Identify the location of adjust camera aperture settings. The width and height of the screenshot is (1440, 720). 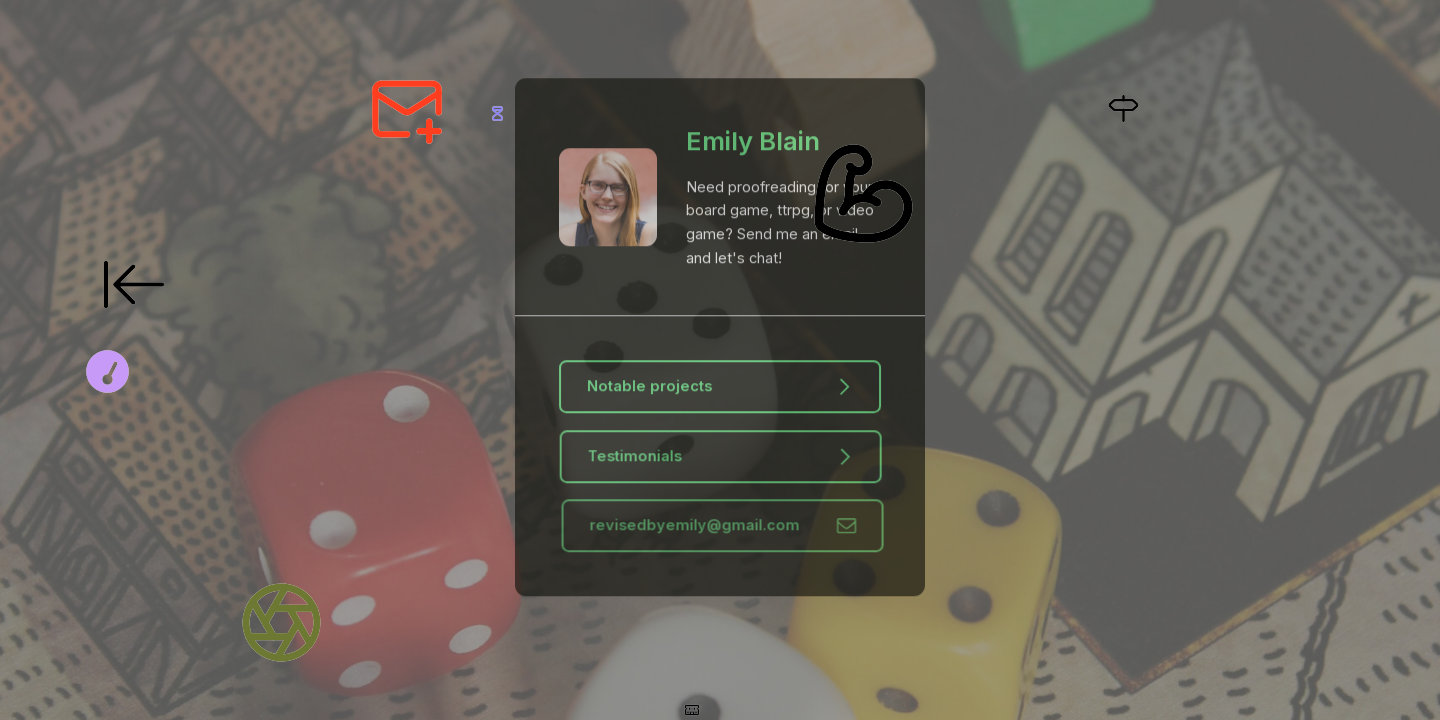
(281, 622).